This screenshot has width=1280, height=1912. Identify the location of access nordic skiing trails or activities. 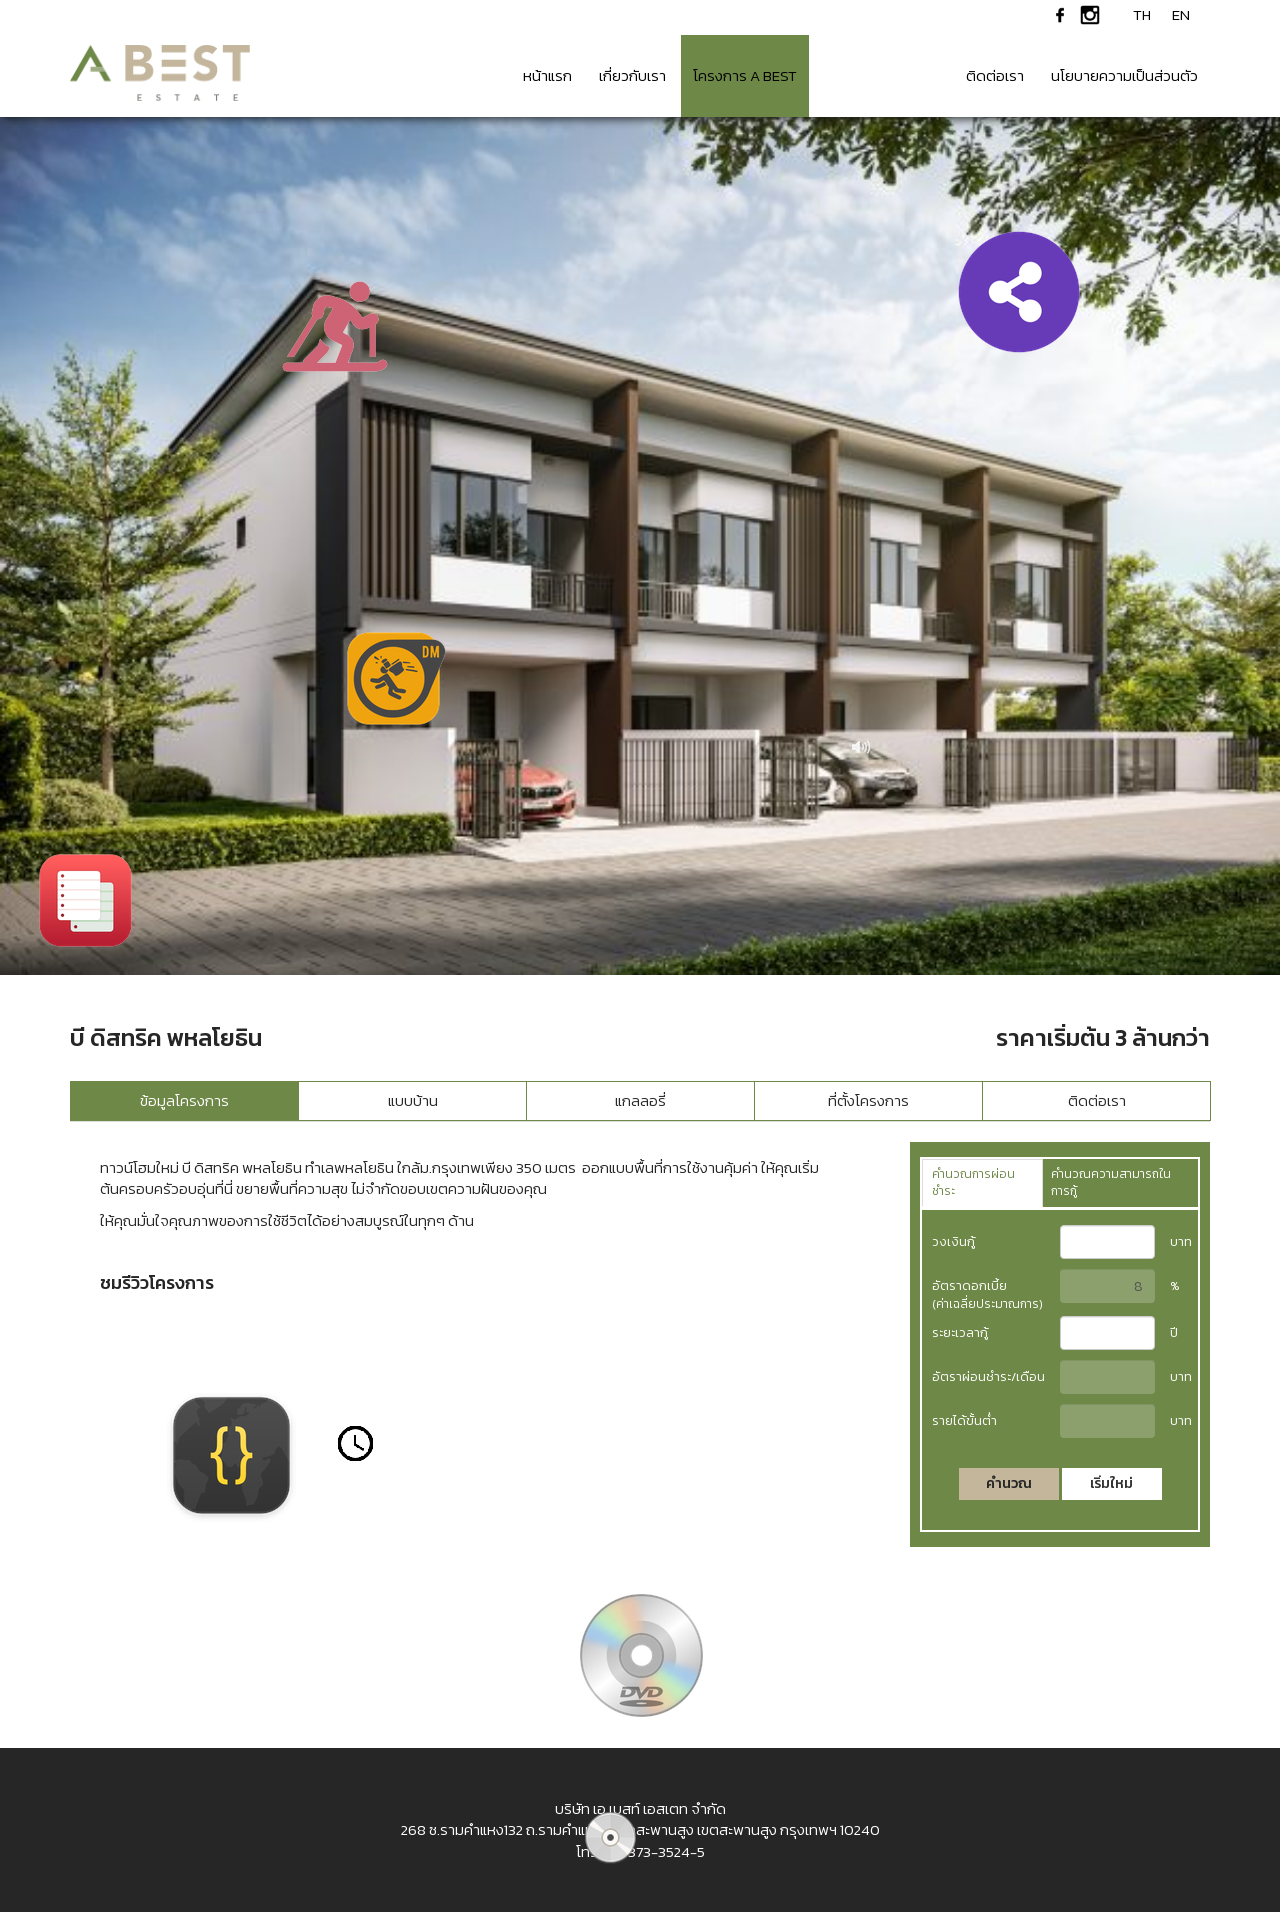
(335, 325).